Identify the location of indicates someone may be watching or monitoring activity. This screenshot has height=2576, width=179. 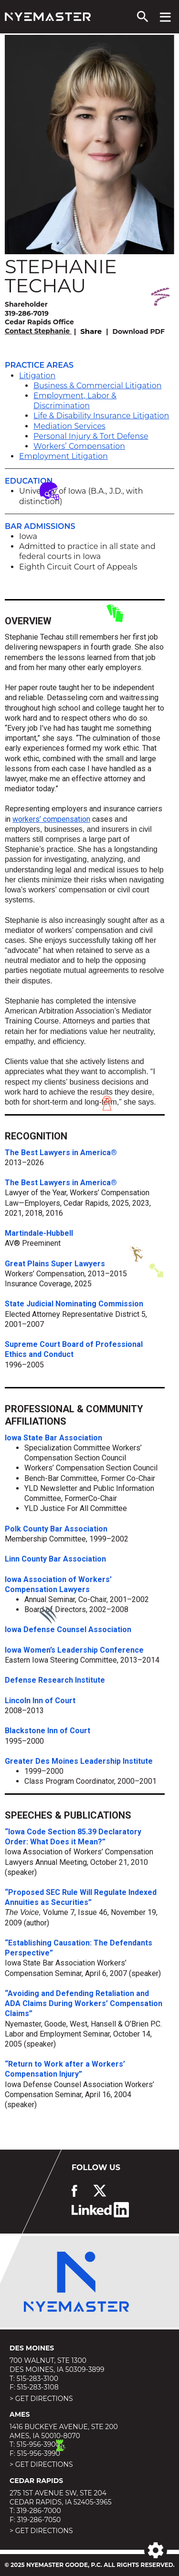
(107, 1103).